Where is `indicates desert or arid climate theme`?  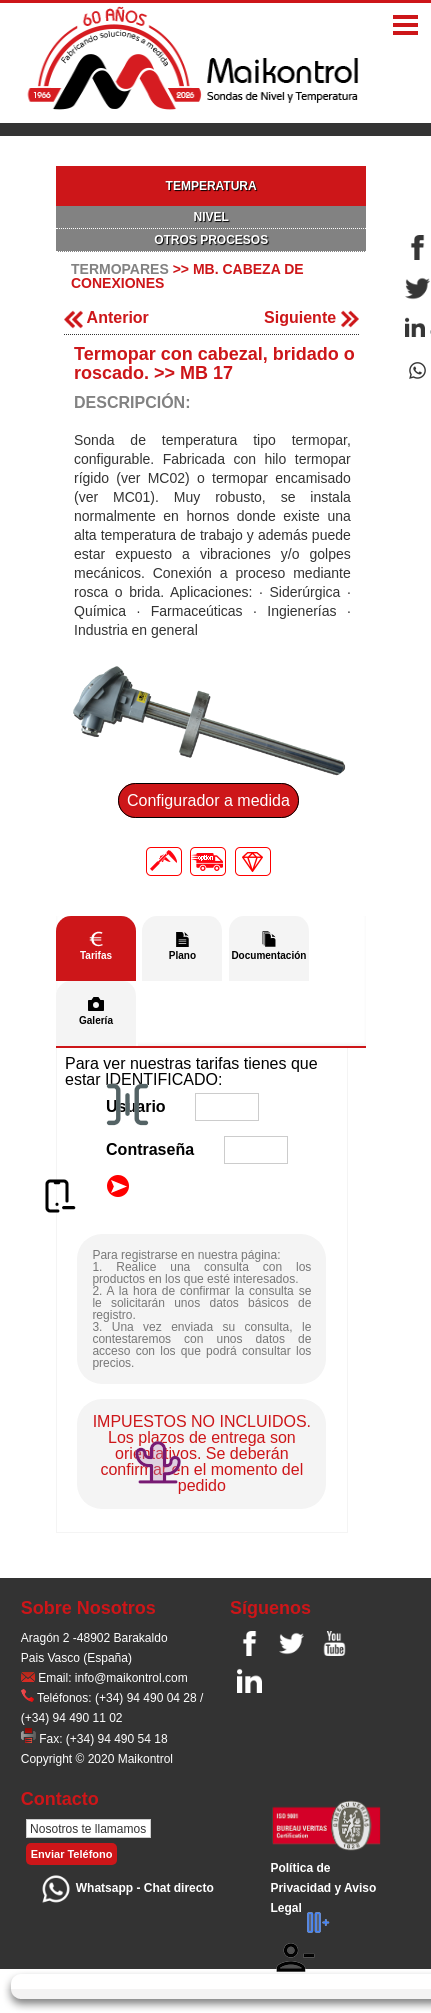 indicates desert or arid climate theme is located at coordinates (158, 1464).